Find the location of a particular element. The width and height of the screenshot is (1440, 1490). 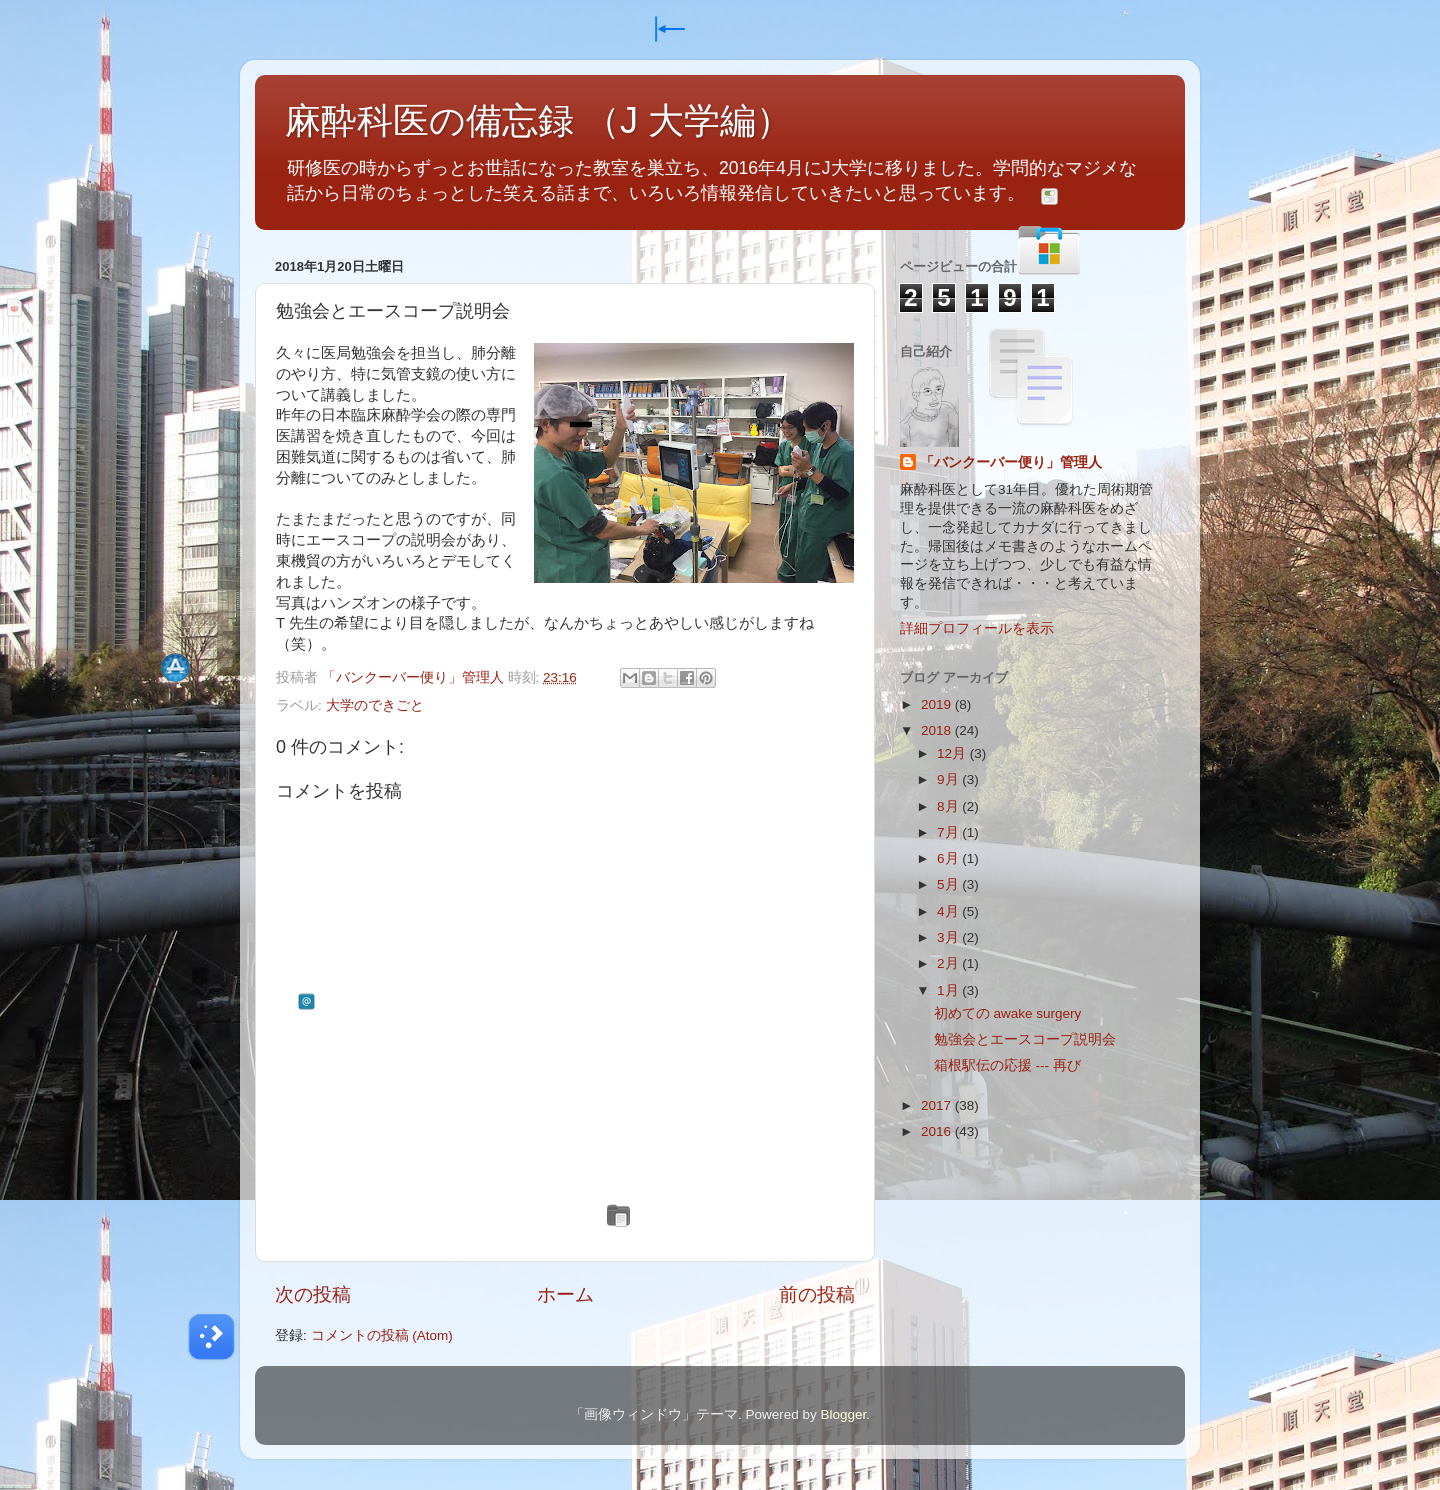

go to the first item in a list or sequence is located at coordinates (670, 29).